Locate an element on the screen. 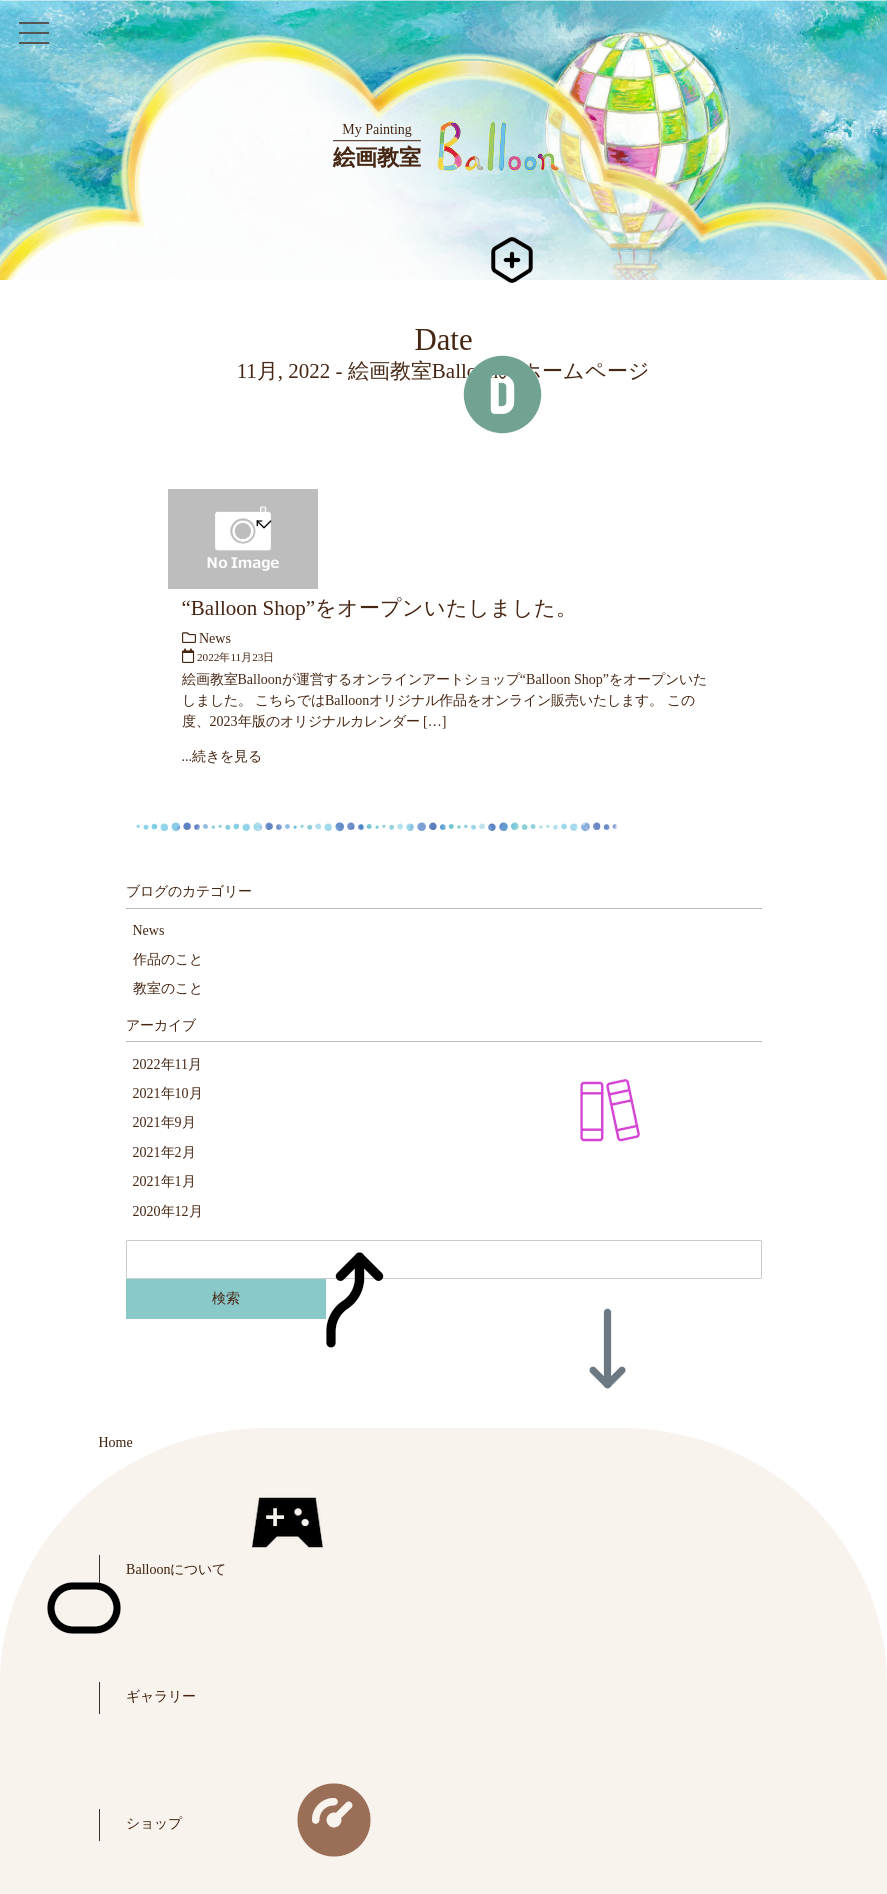 The width and height of the screenshot is (887, 1894). move item down in a list is located at coordinates (607, 1348).